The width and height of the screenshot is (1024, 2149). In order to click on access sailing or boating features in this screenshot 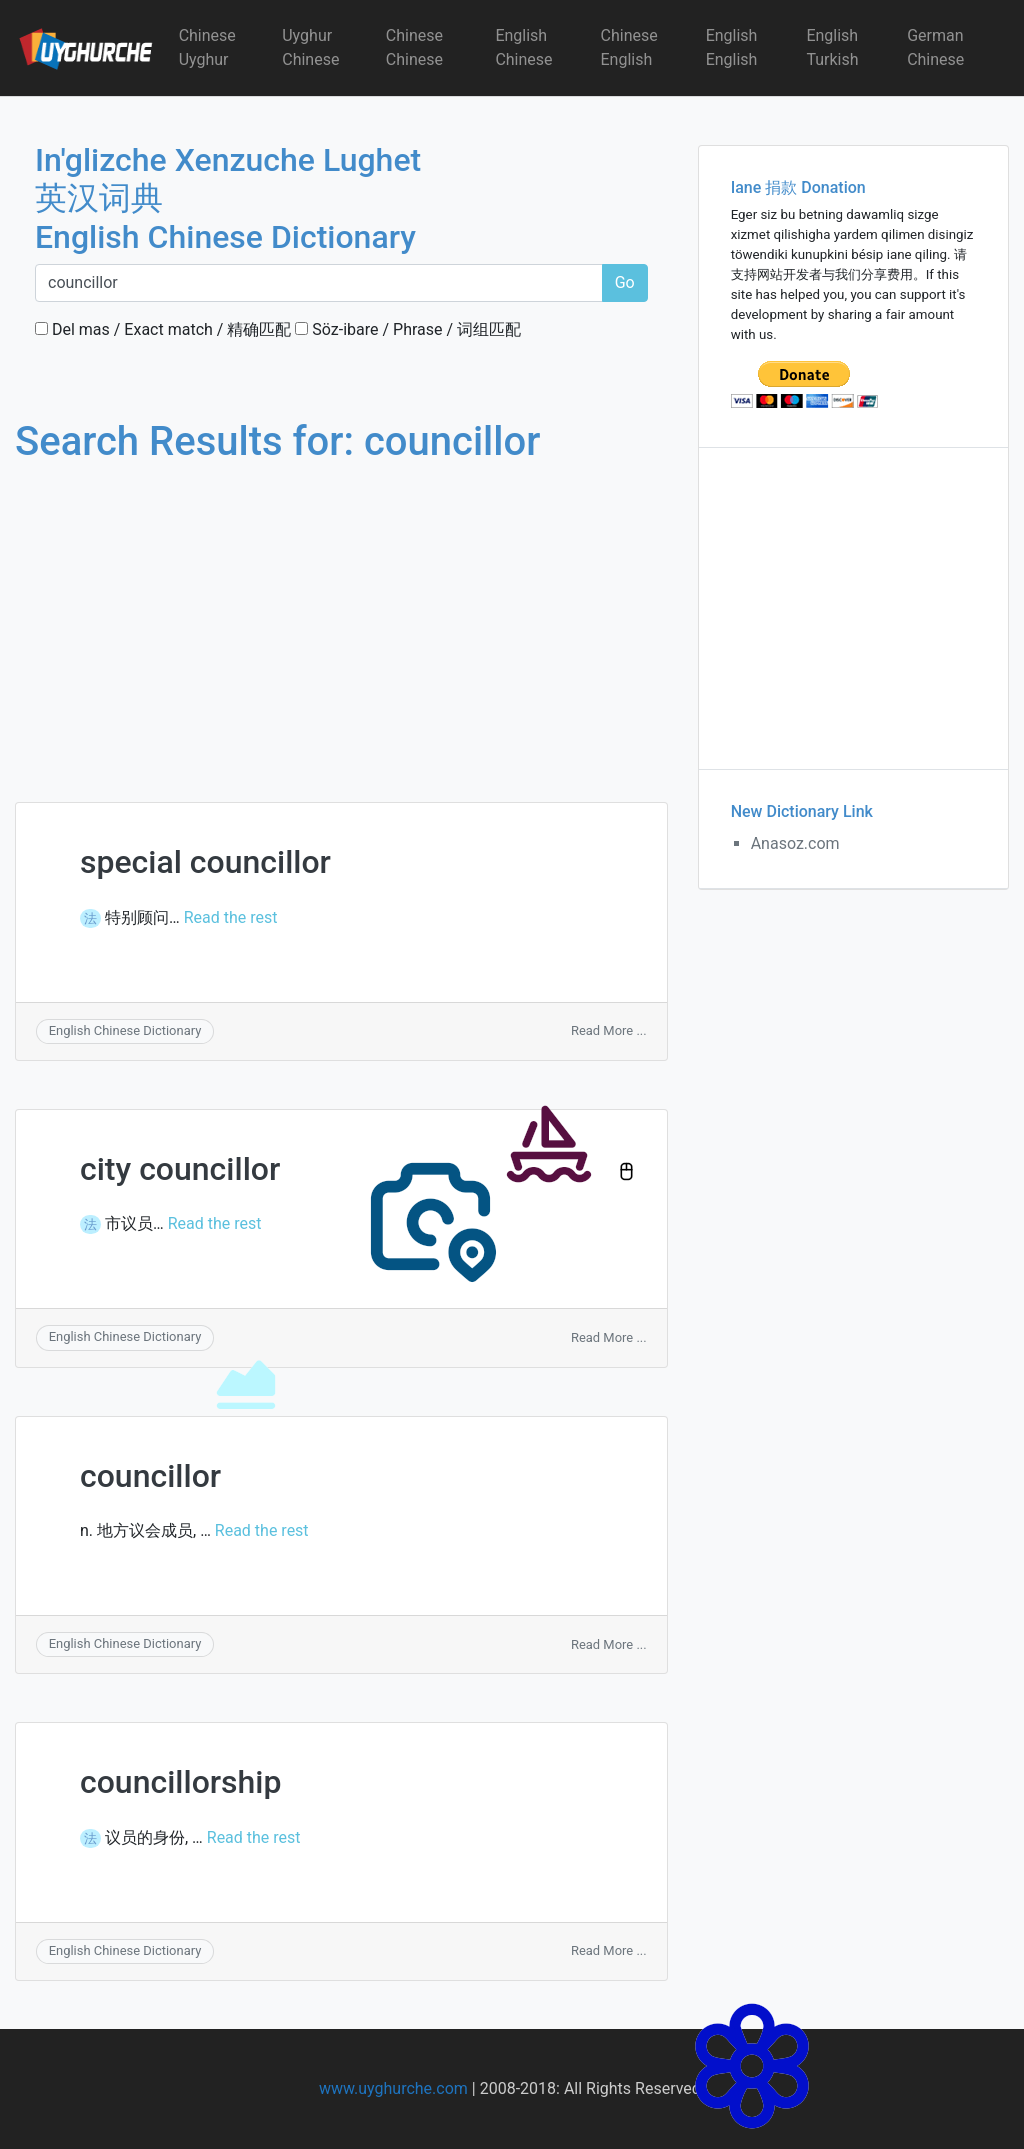, I will do `click(549, 1144)`.